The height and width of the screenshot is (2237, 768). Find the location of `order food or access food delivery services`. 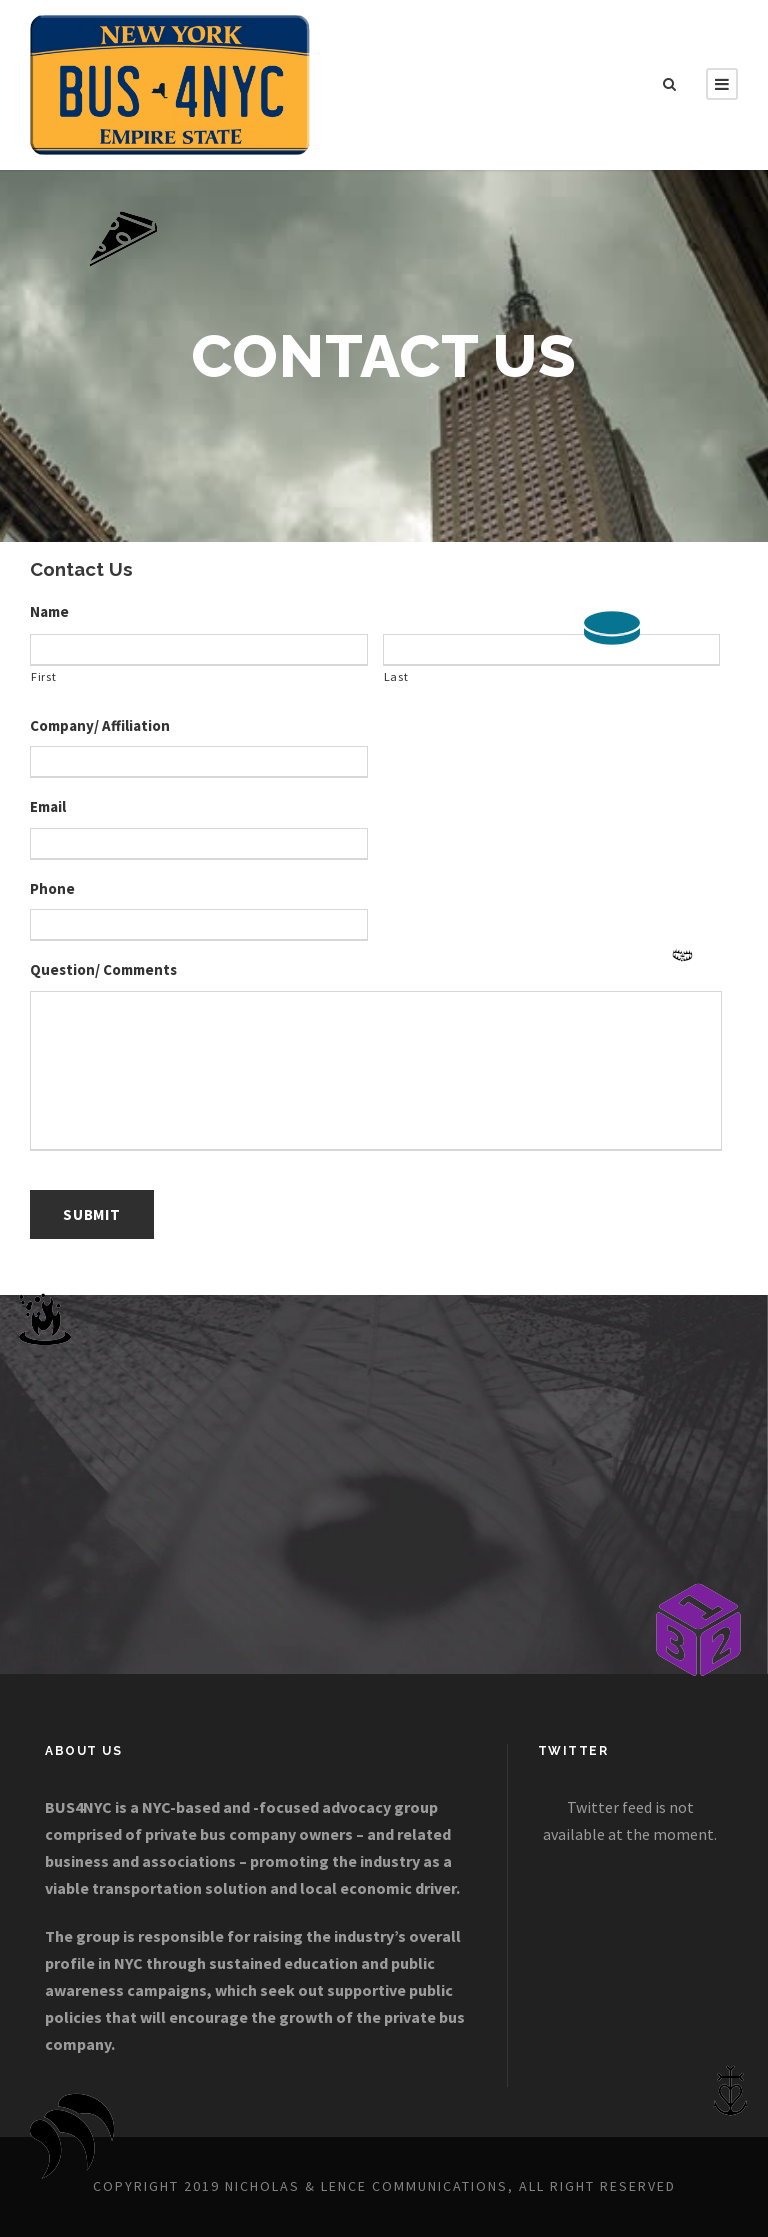

order food or access food delivery services is located at coordinates (122, 237).